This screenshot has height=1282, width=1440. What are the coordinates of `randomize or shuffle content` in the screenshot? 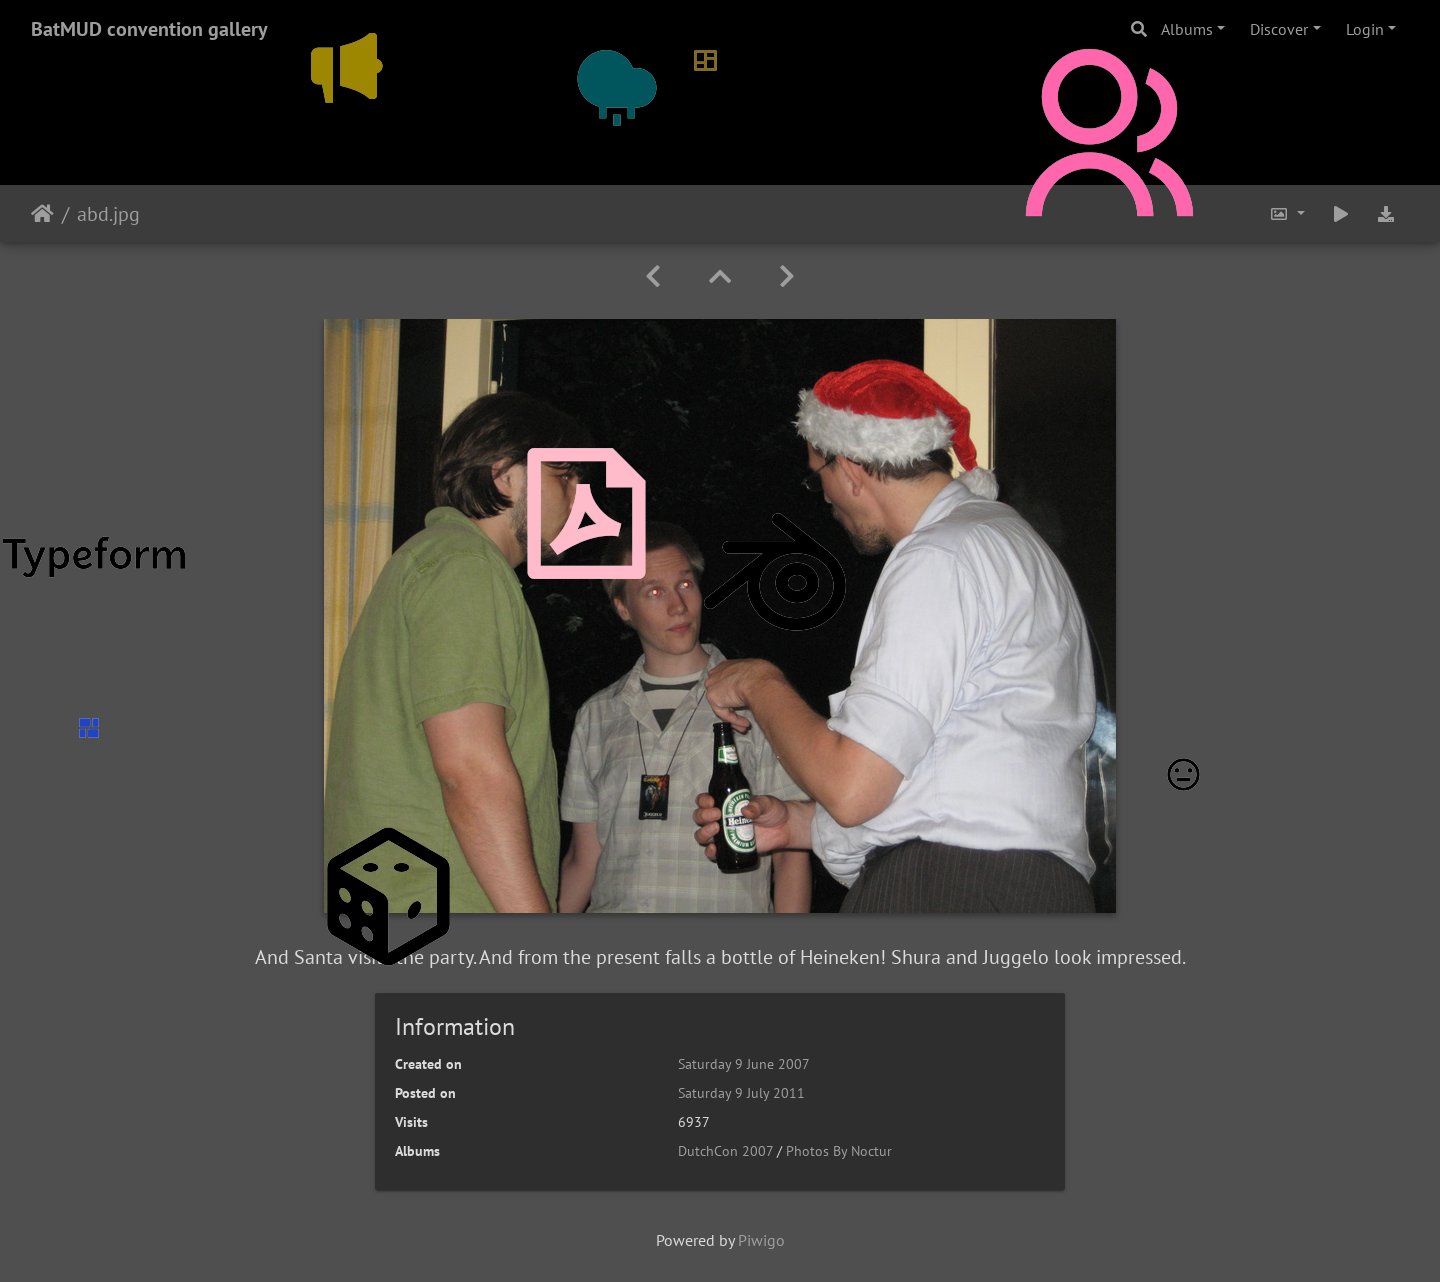 It's located at (388, 896).